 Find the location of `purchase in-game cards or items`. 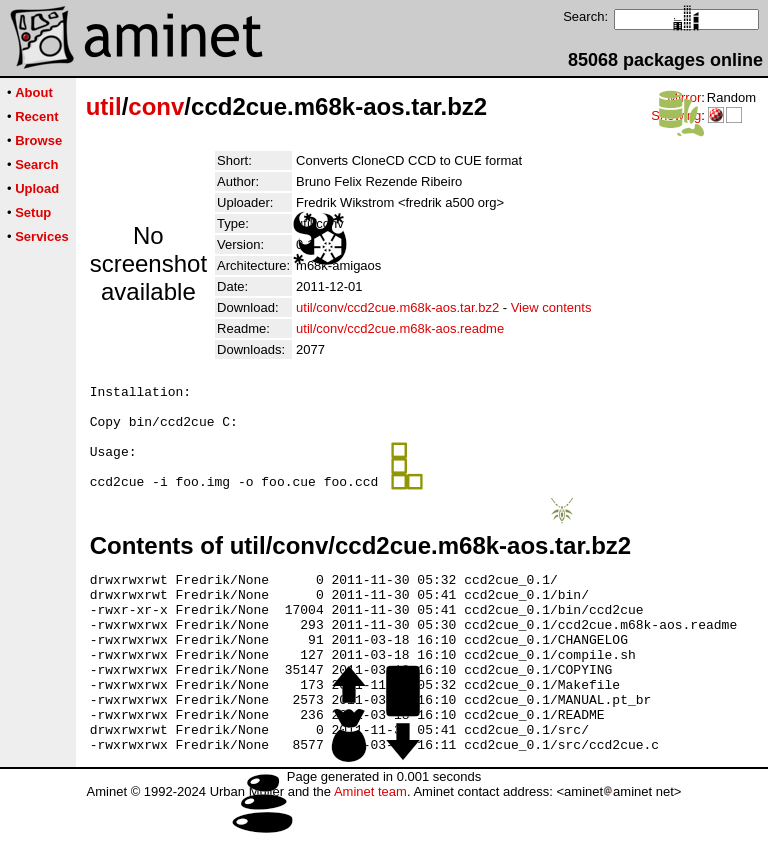

purchase in-game cards or items is located at coordinates (376, 713).